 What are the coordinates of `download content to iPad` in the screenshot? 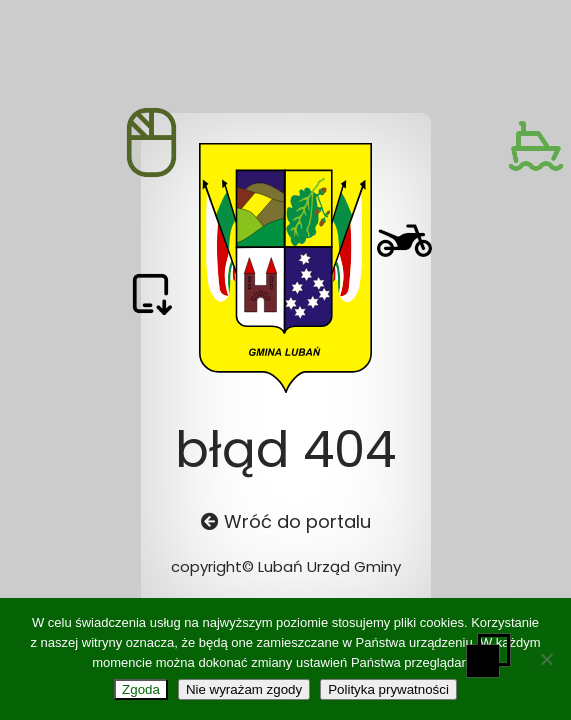 It's located at (150, 293).